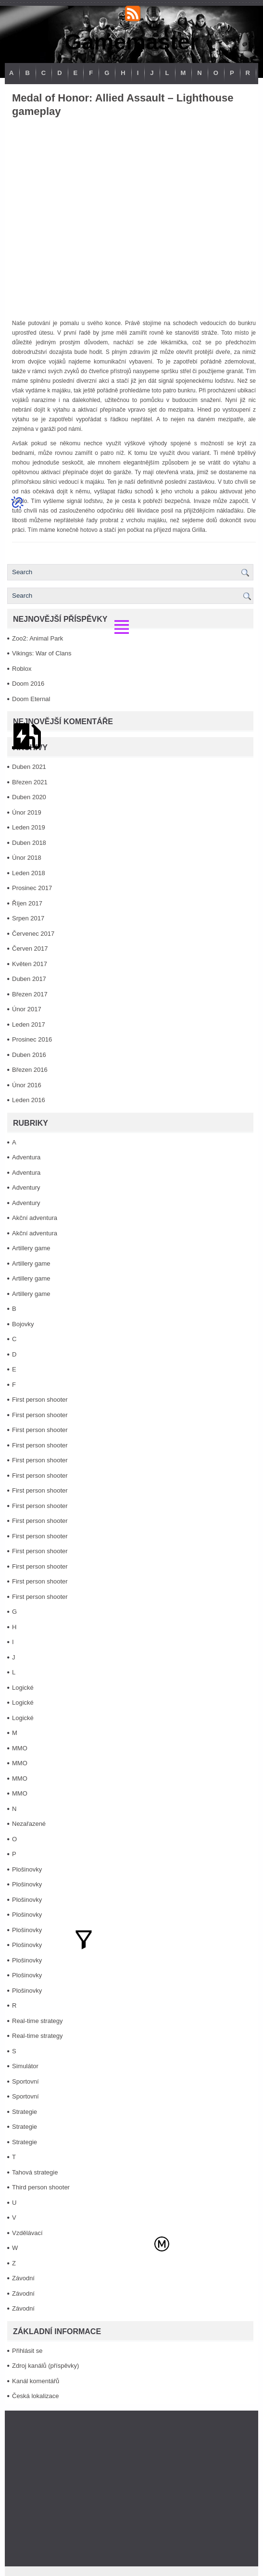  I want to click on filter or sort content, so click(84, 1939).